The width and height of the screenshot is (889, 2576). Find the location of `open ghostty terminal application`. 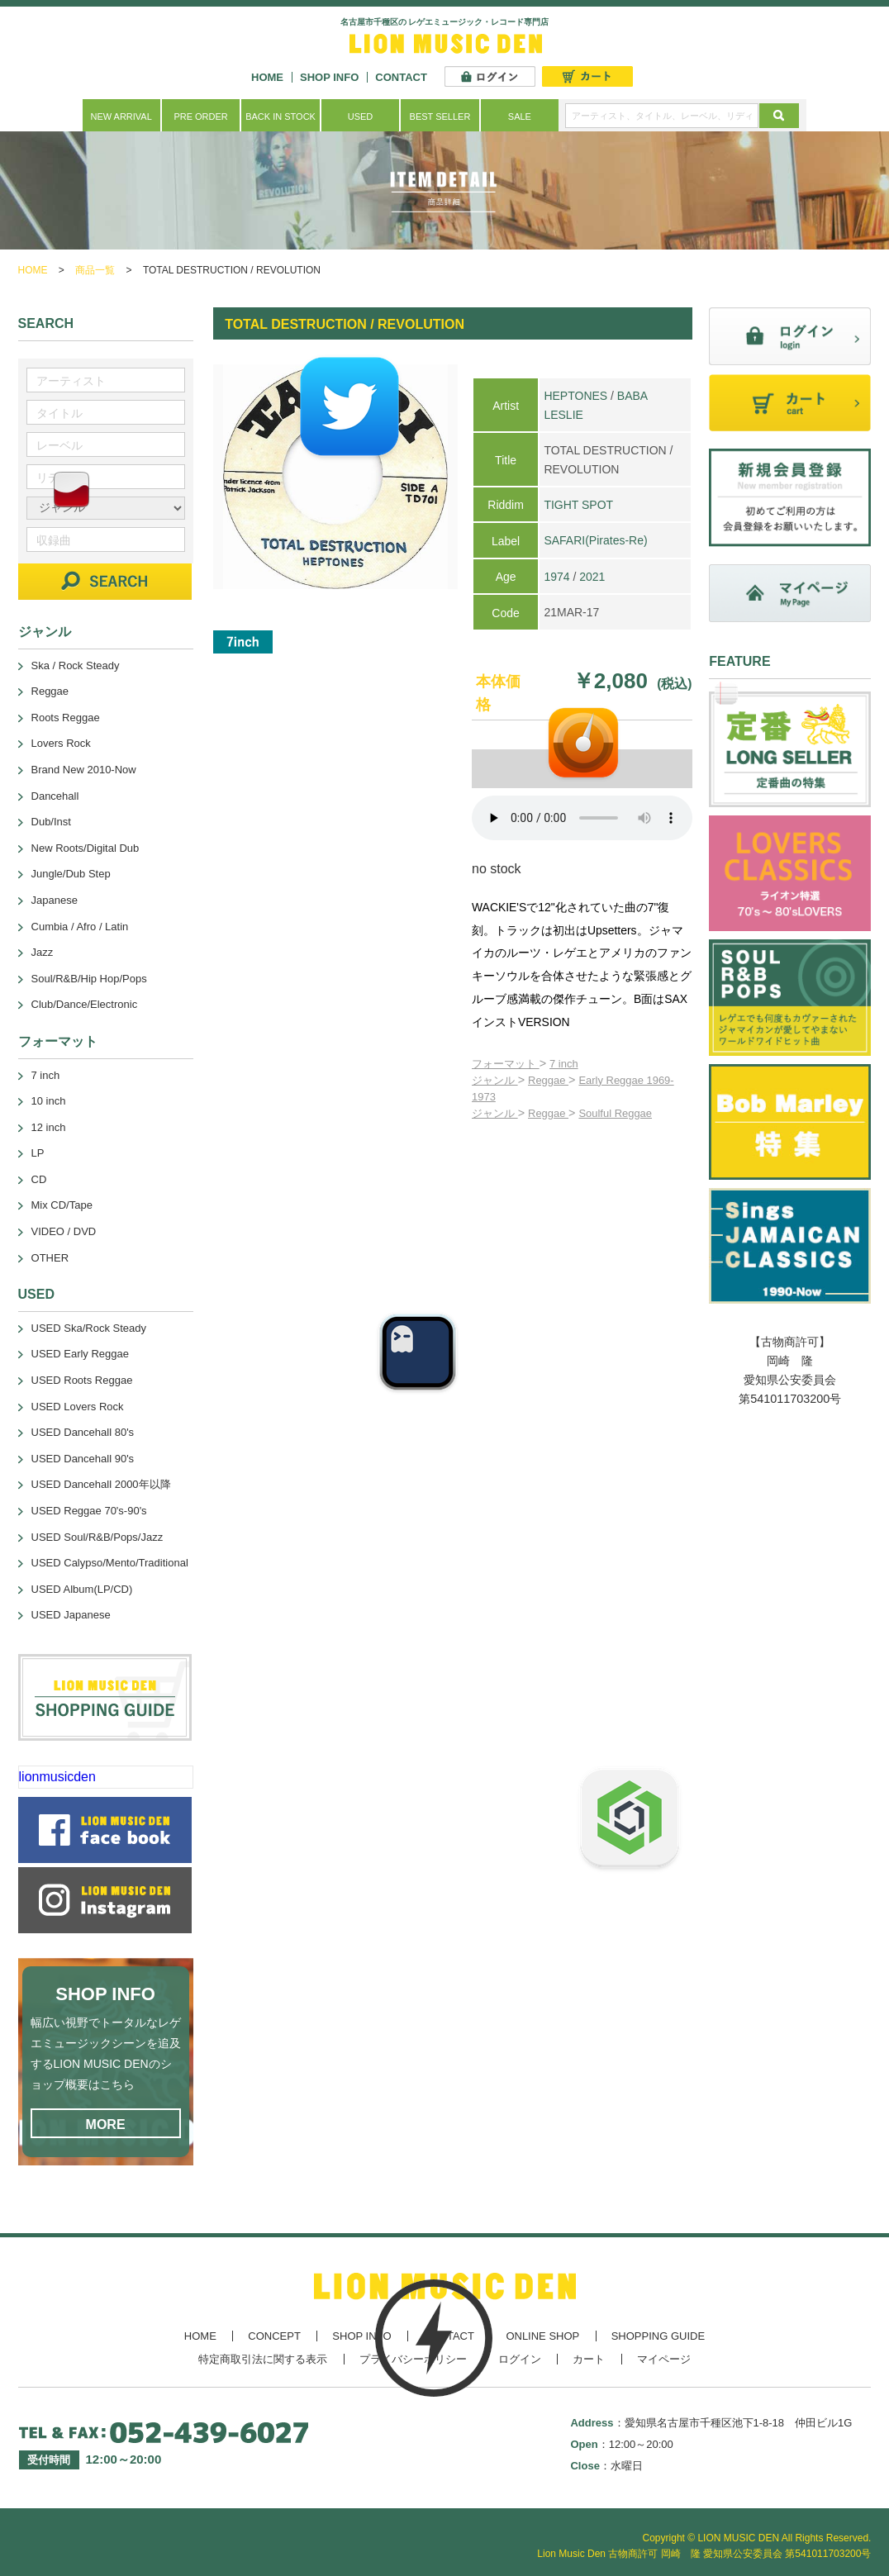

open ghostty terminal application is located at coordinates (417, 1352).